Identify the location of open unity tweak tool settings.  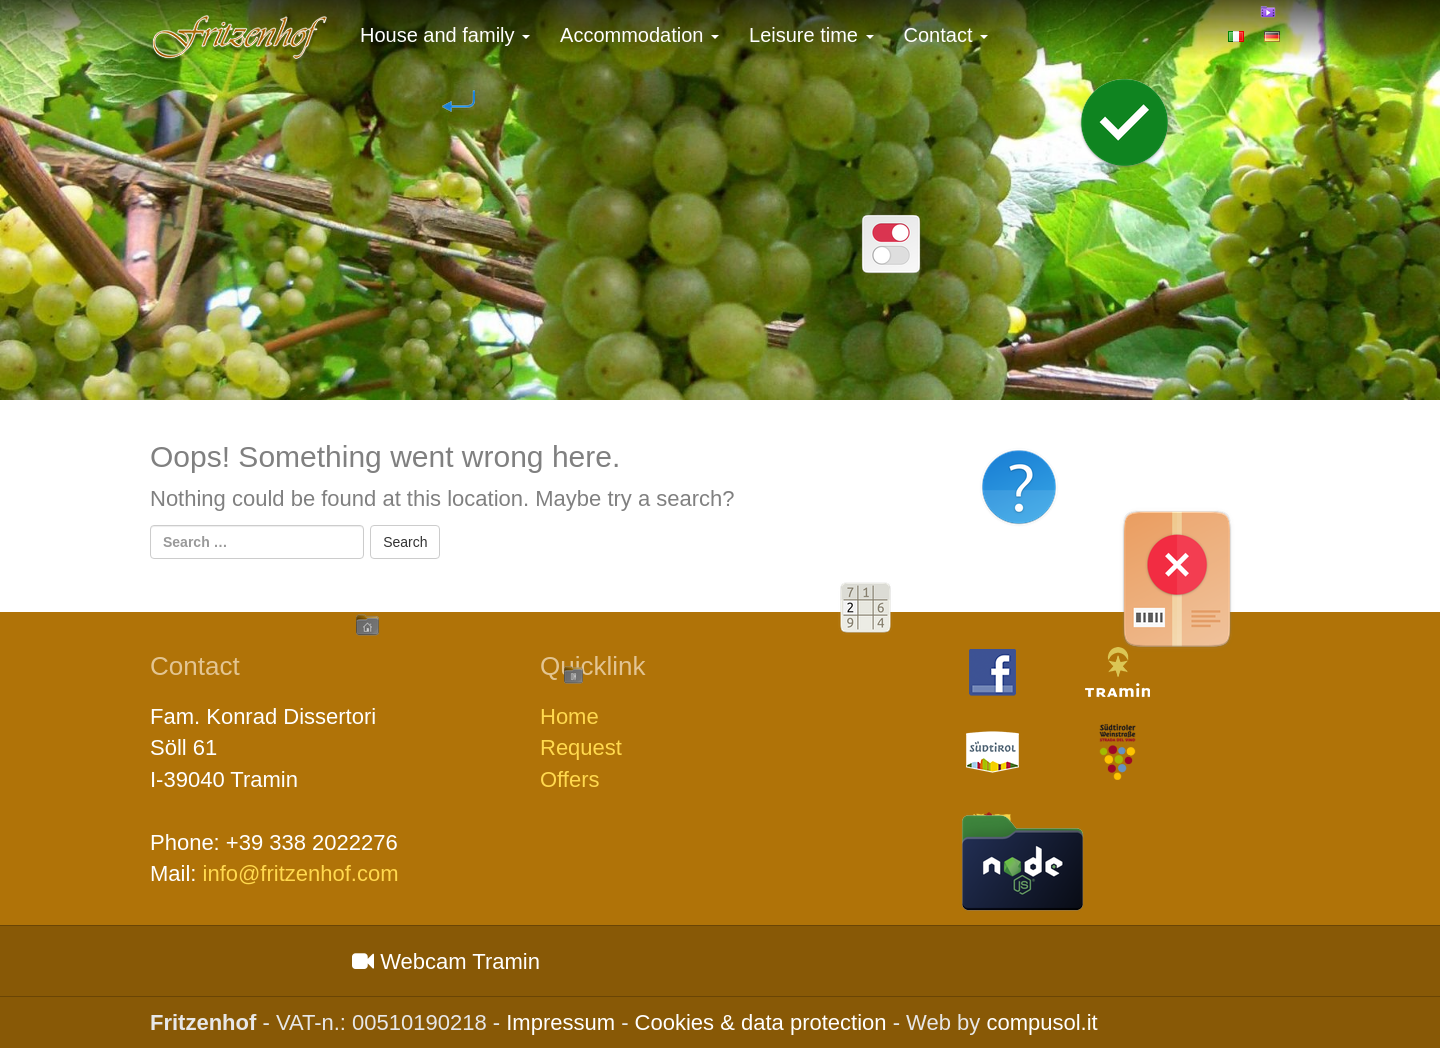
(891, 244).